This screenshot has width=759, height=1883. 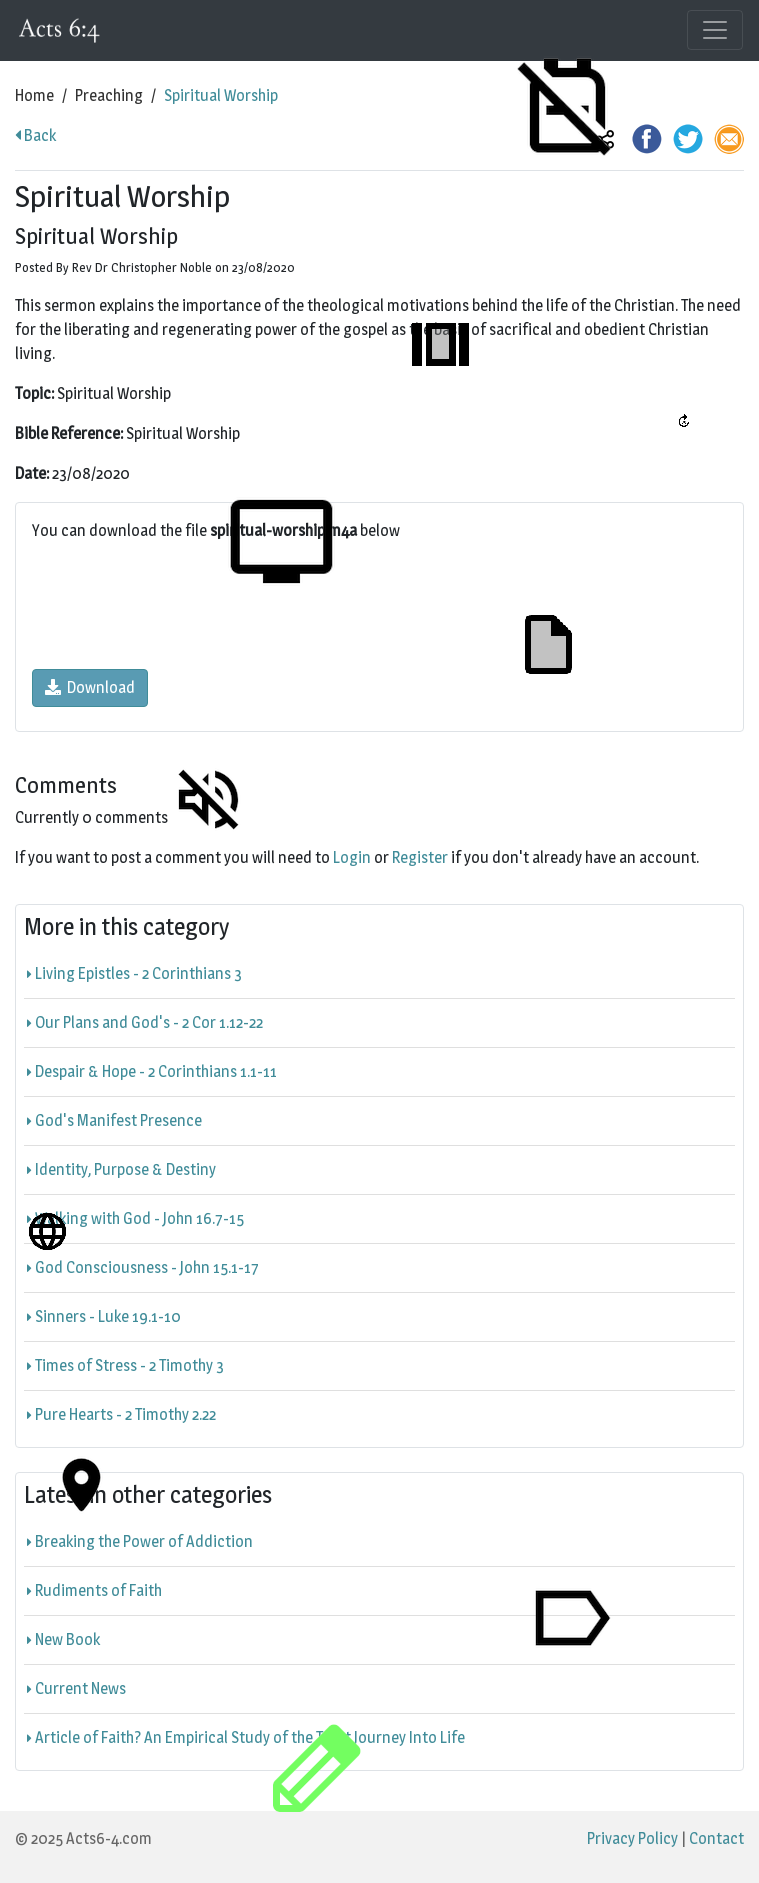 I want to click on add a label or tag to an item, so click(x=571, y=1618).